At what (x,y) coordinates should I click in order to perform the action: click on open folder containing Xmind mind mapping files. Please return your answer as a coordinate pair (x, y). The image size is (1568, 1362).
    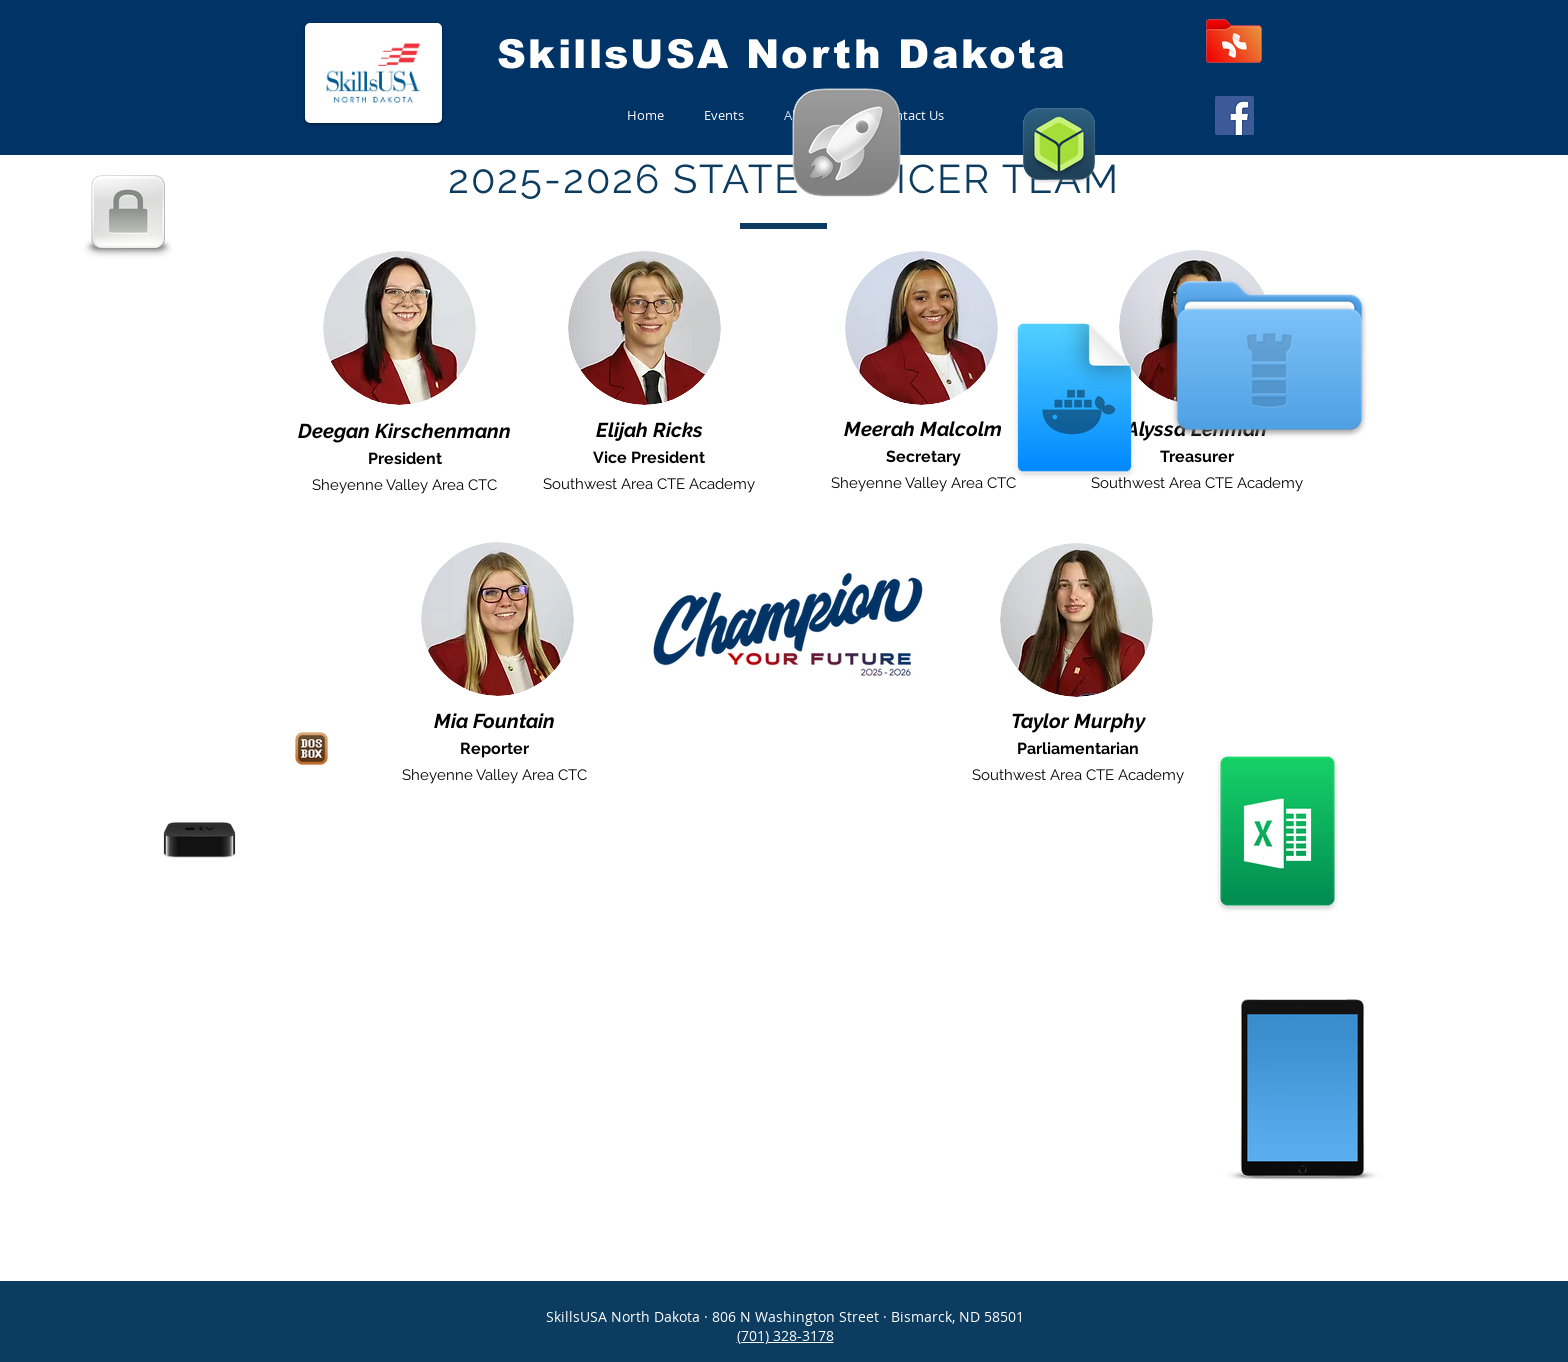
    Looking at the image, I should click on (1233, 42).